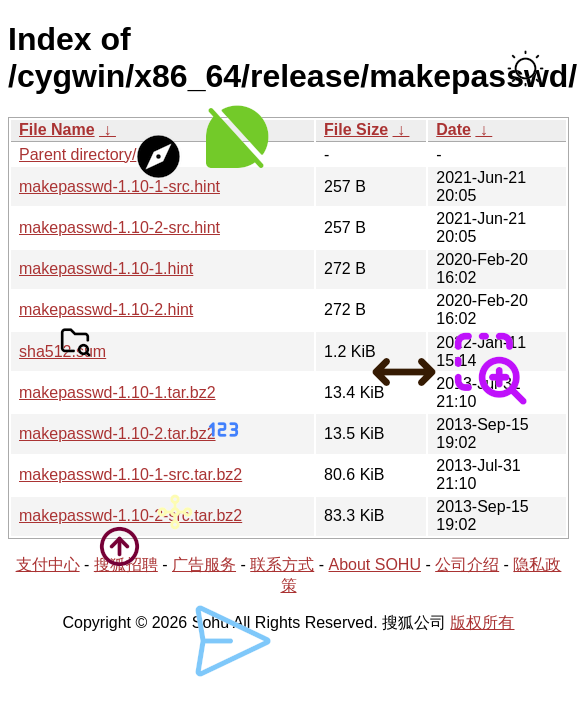  What do you see at coordinates (525, 68) in the screenshot?
I see `reduce screen brightness` at bounding box center [525, 68].